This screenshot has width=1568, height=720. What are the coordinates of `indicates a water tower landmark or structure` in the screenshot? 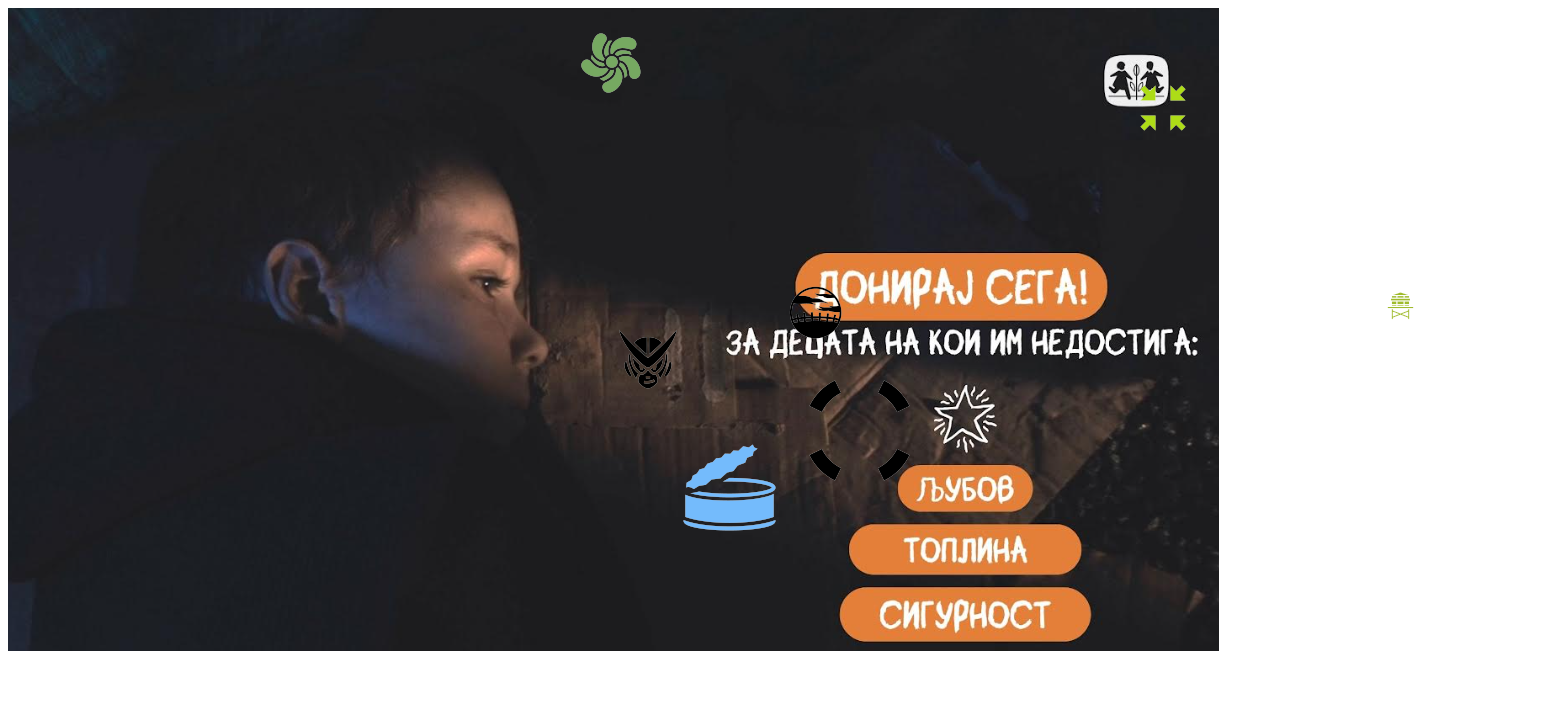 It's located at (1400, 305).